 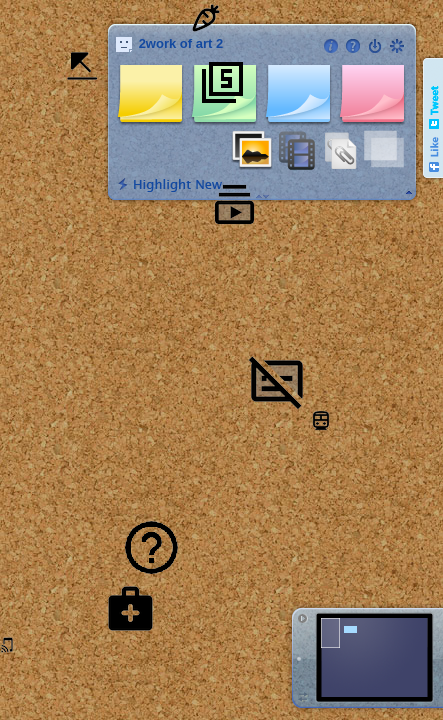 I want to click on access medical or health services, so click(x=130, y=608).